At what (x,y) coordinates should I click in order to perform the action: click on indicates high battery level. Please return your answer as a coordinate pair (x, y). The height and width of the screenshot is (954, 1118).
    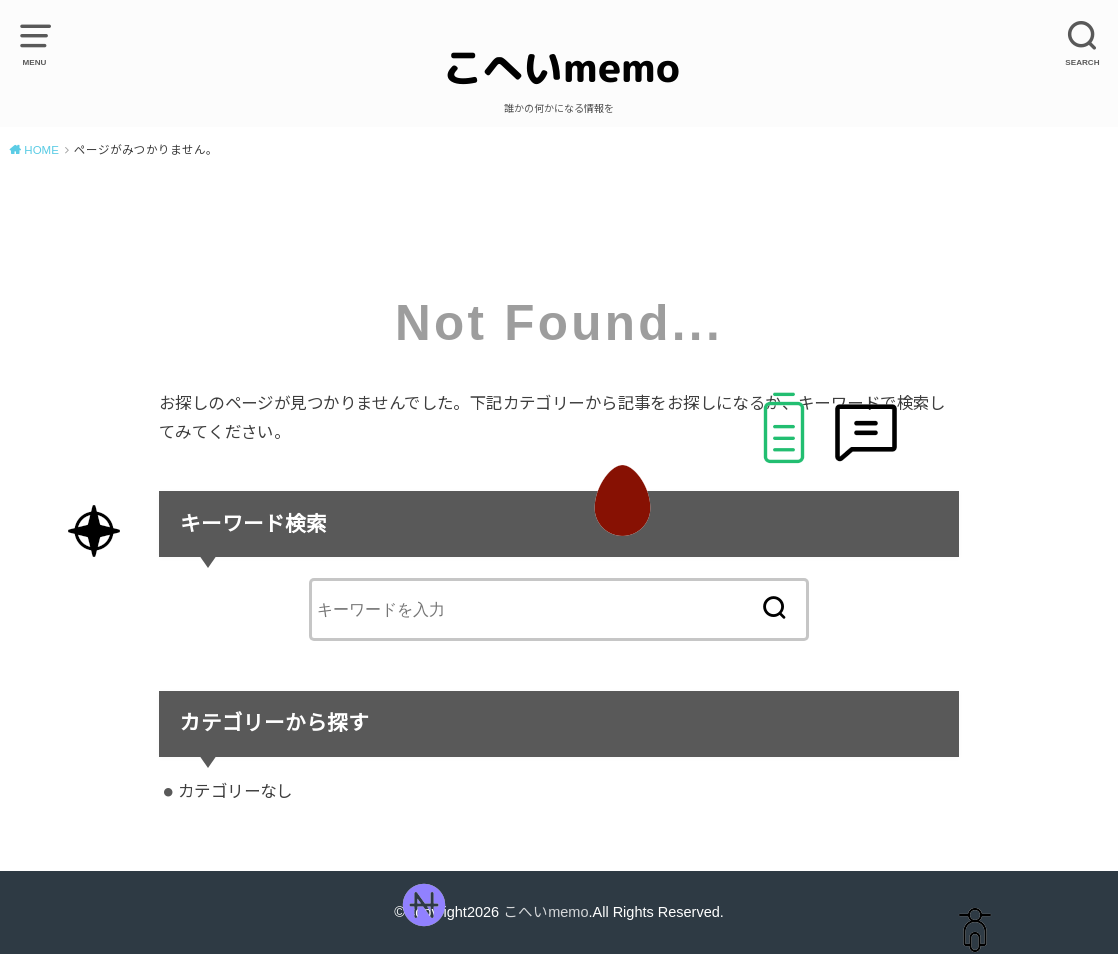
    Looking at the image, I should click on (784, 429).